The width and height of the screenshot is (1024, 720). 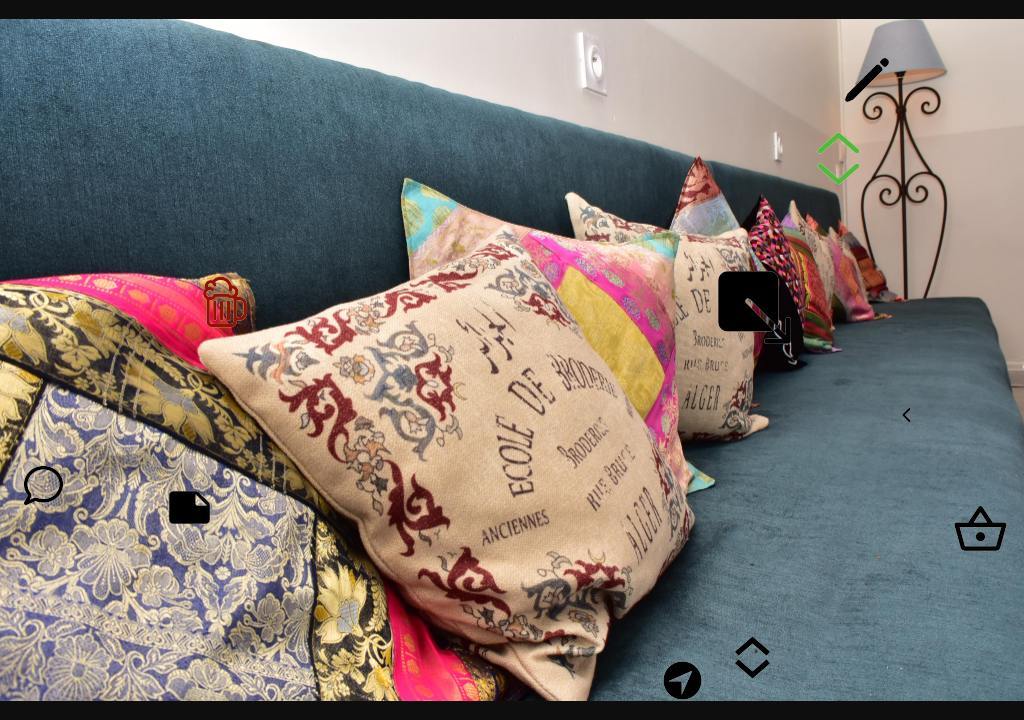 I want to click on resize or scale down an element, so click(x=754, y=307).